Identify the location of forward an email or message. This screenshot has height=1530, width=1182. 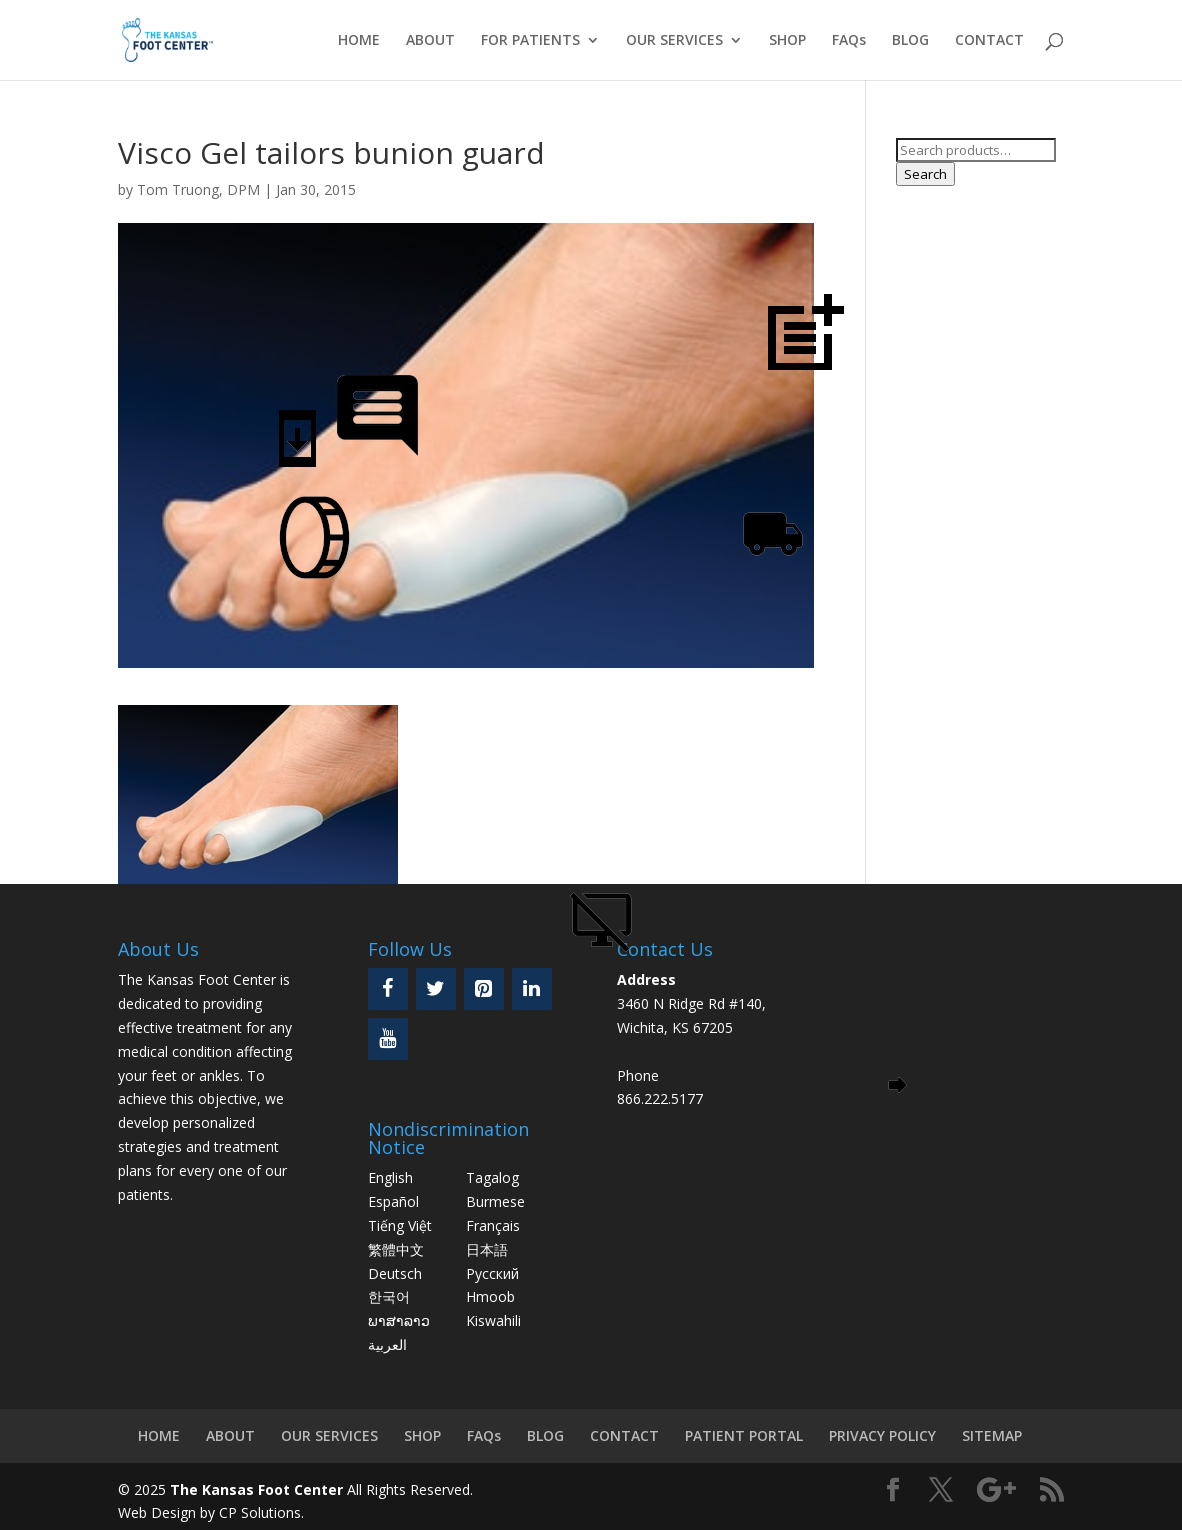
(898, 1085).